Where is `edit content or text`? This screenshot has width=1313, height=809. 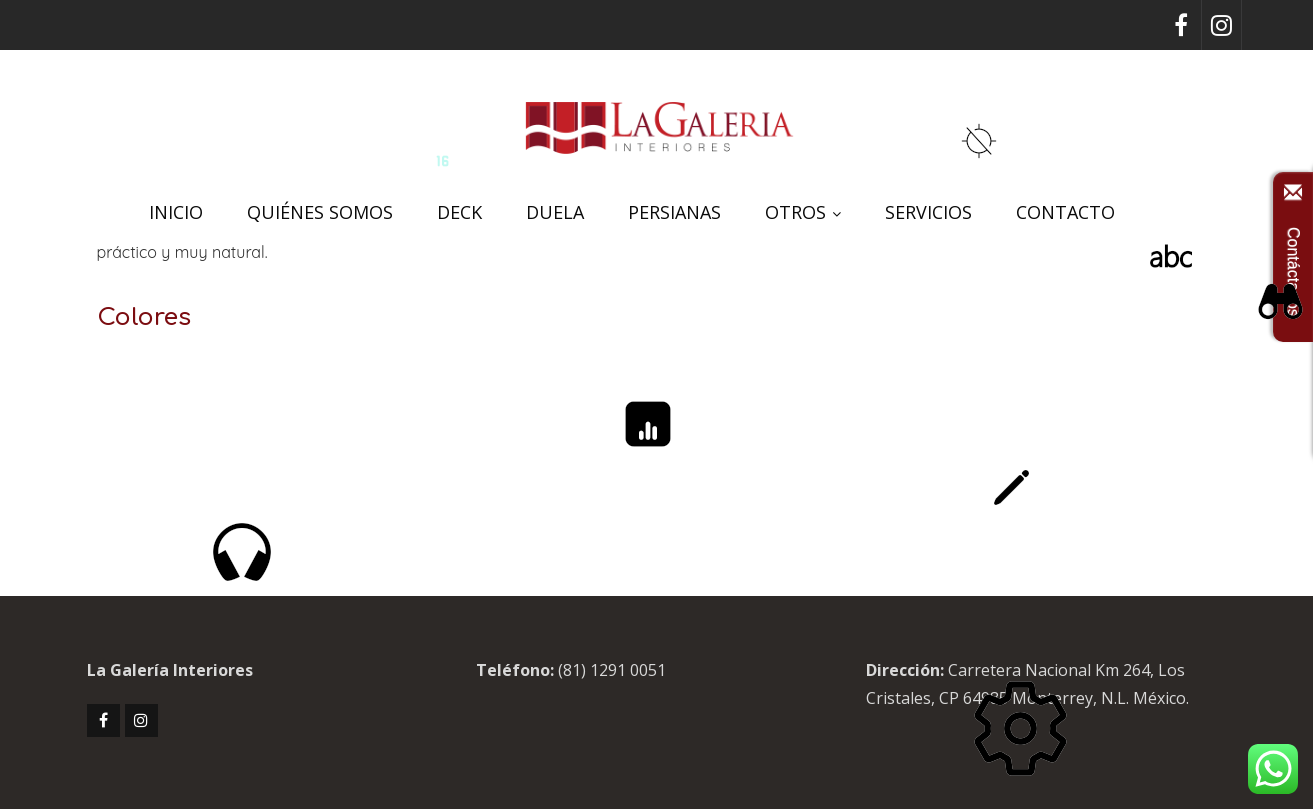 edit content or text is located at coordinates (1011, 487).